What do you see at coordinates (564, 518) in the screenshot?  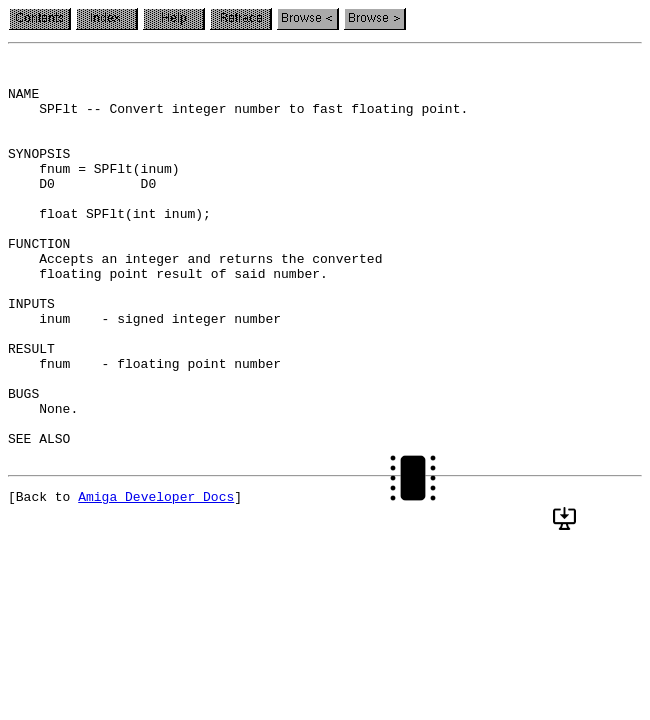 I see `download to desktop` at bounding box center [564, 518].